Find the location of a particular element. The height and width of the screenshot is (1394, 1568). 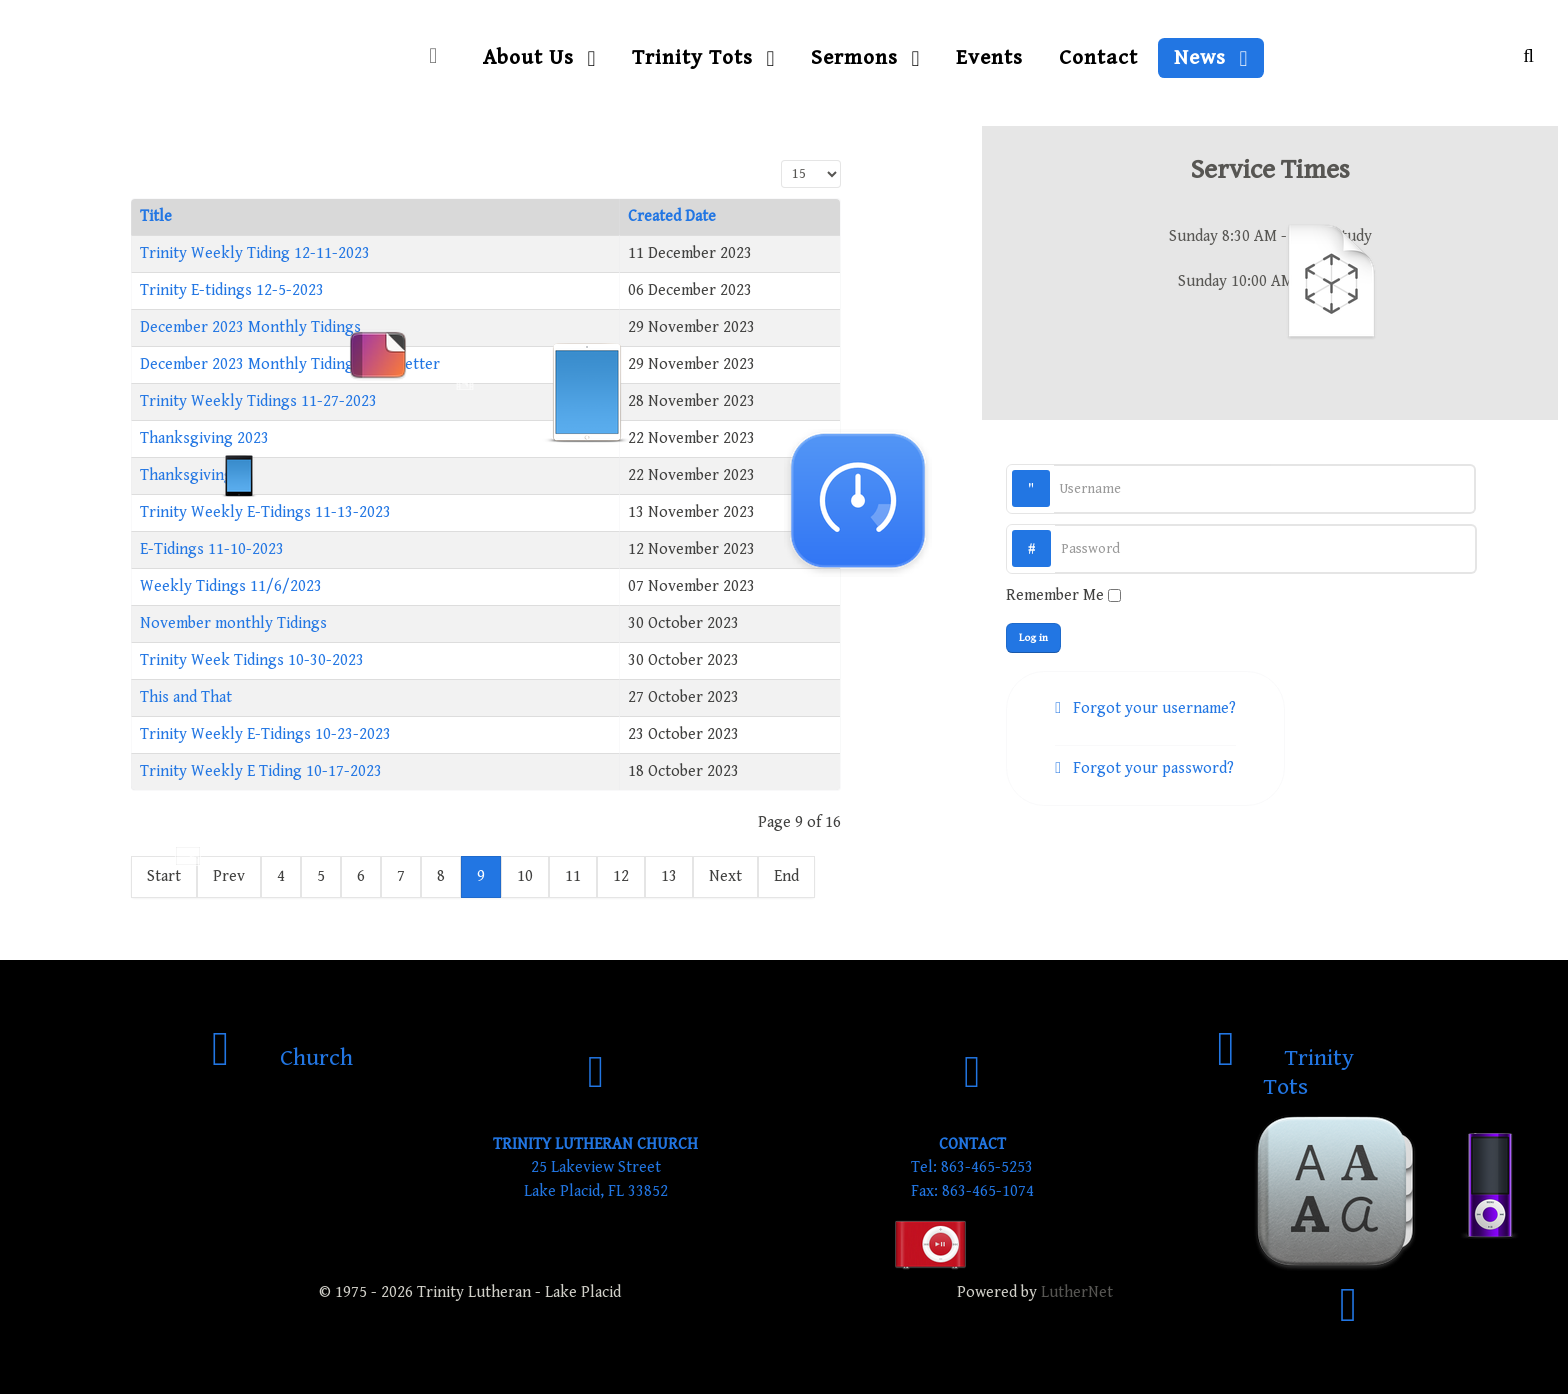

video clip with audio track in library is located at coordinates (465, 381).